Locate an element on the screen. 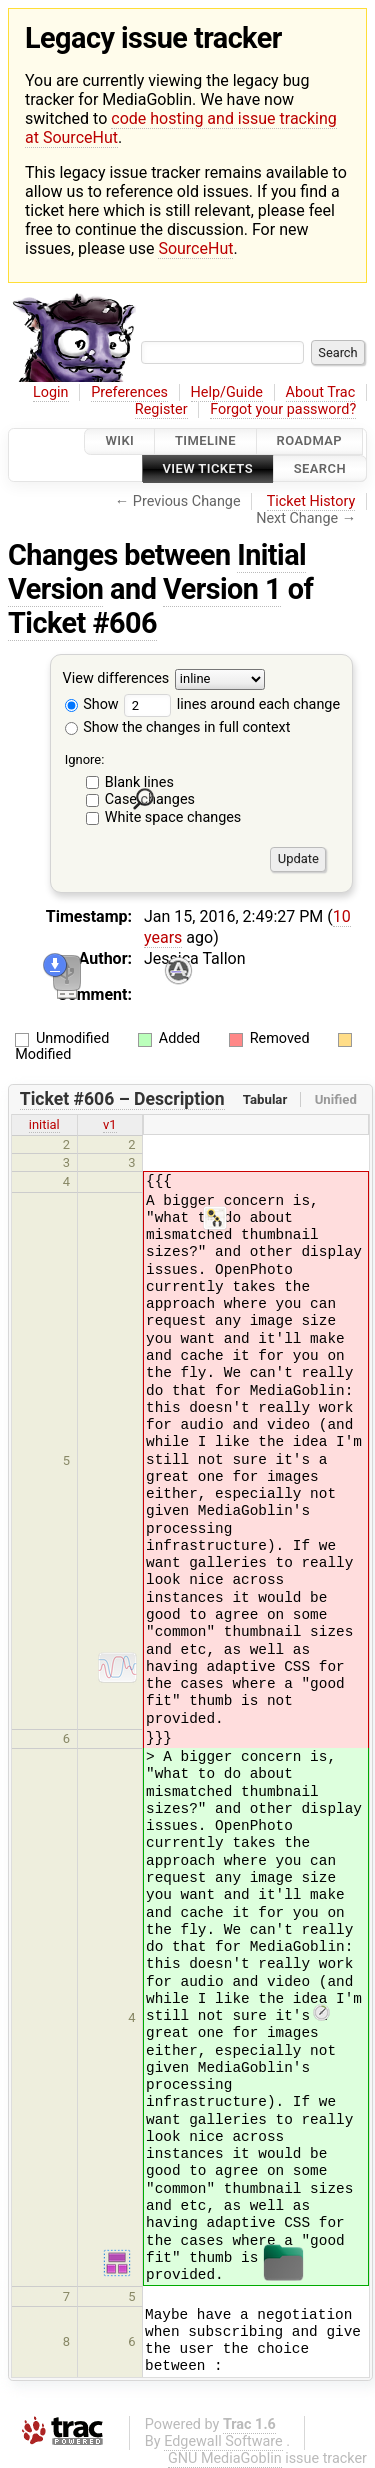  open the search app is located at coordinates (143, 798).